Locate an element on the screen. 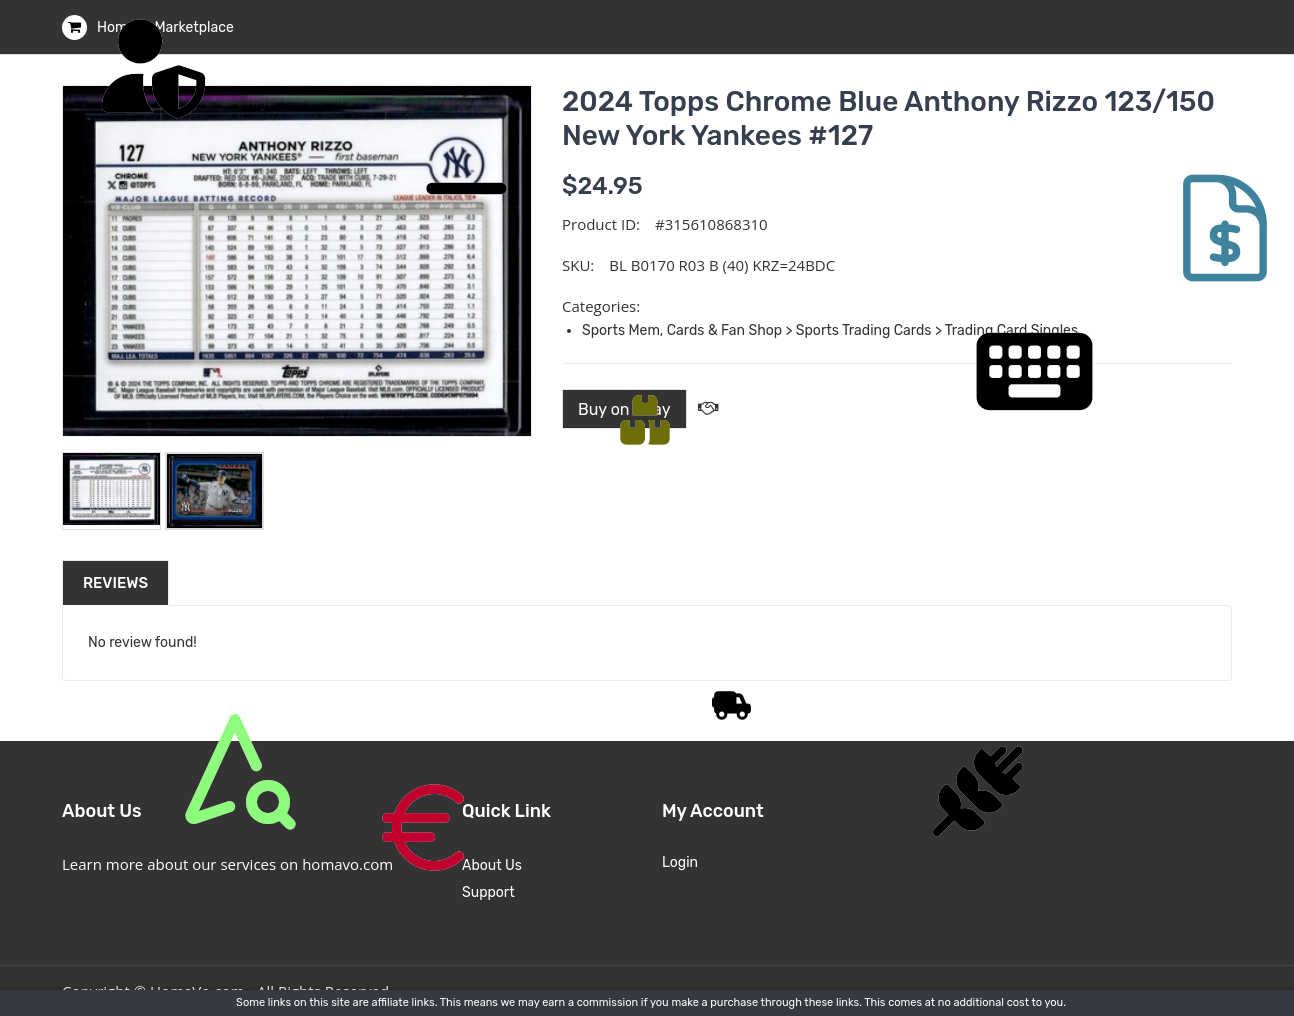 The height and width of the screenshot is (1016, 1294). view or select euro currency is located at coordinates (425, 827).